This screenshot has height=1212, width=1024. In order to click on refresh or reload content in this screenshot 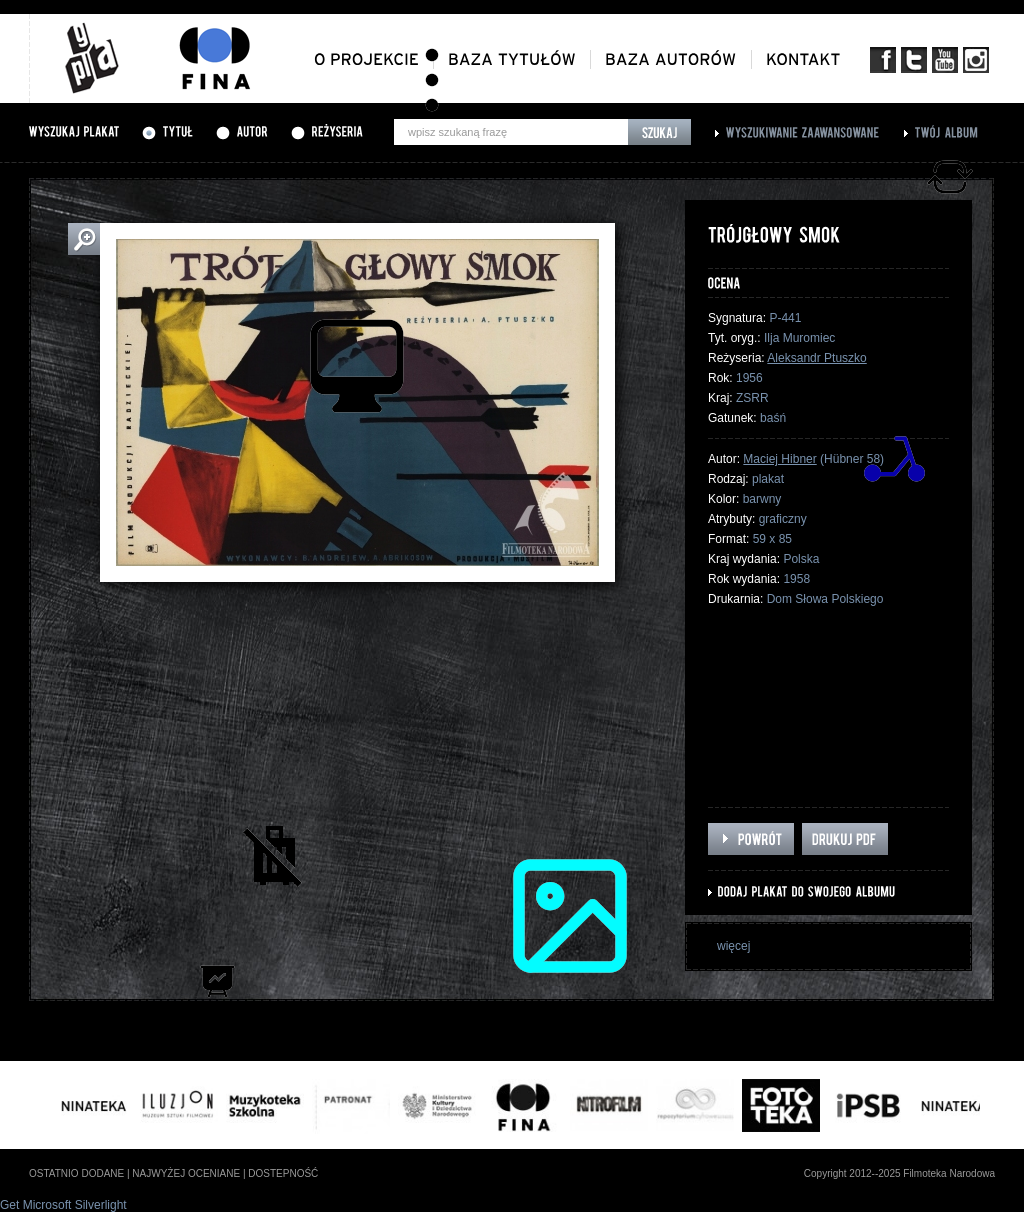, I will do `click(950, 177)`.